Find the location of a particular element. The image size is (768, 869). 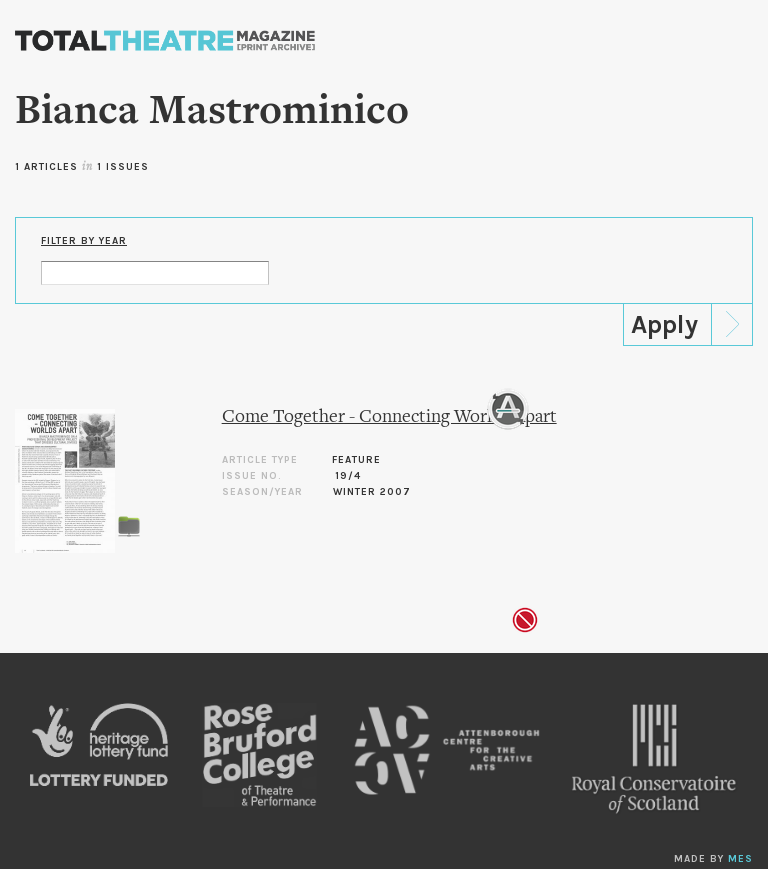

check for available software updates is located at coordinates (508, 409).